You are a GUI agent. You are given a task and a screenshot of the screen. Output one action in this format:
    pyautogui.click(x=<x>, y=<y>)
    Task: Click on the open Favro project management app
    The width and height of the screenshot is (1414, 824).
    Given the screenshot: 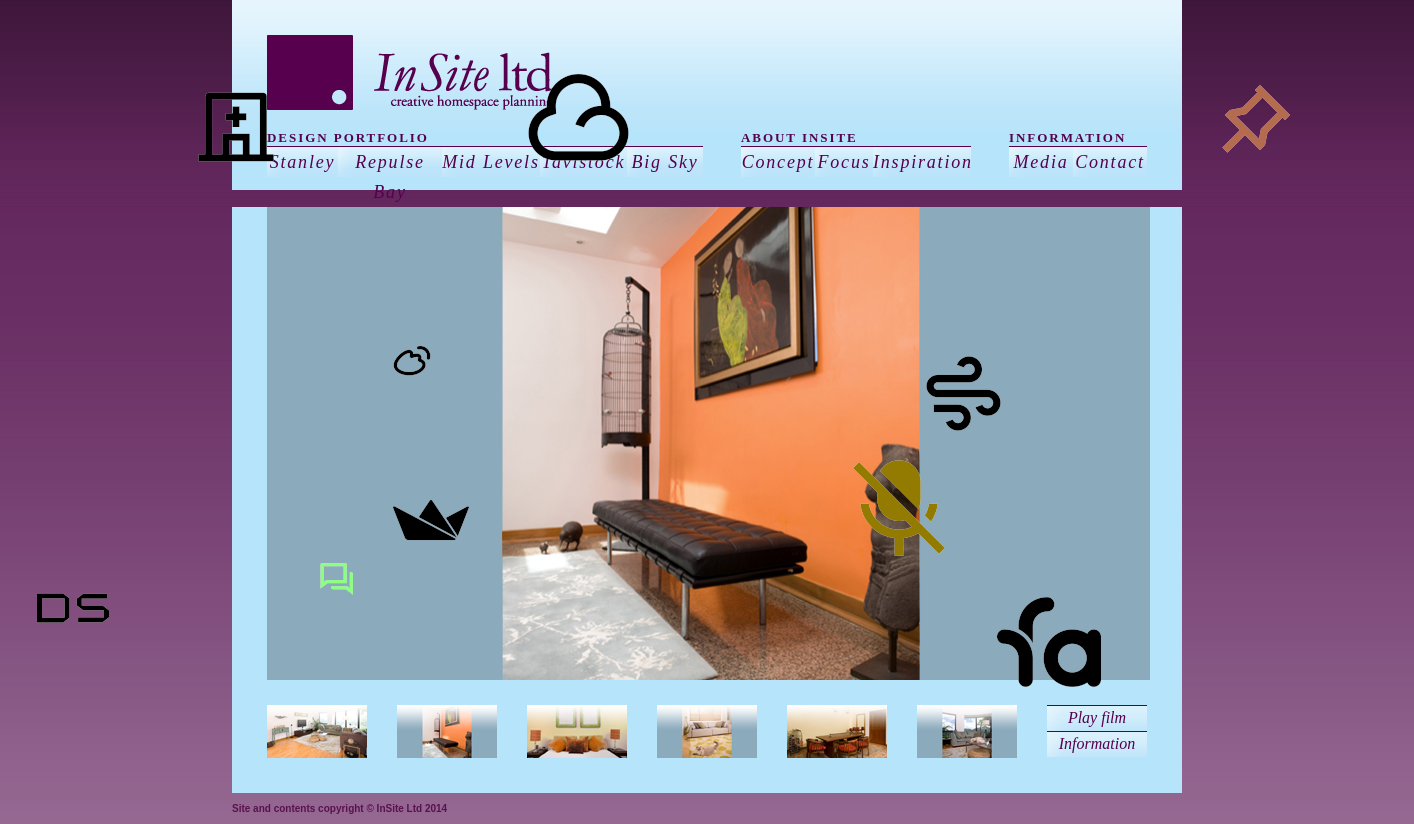 What is the action you would take?
    pyautogui.click(x=1049, y=642)
    